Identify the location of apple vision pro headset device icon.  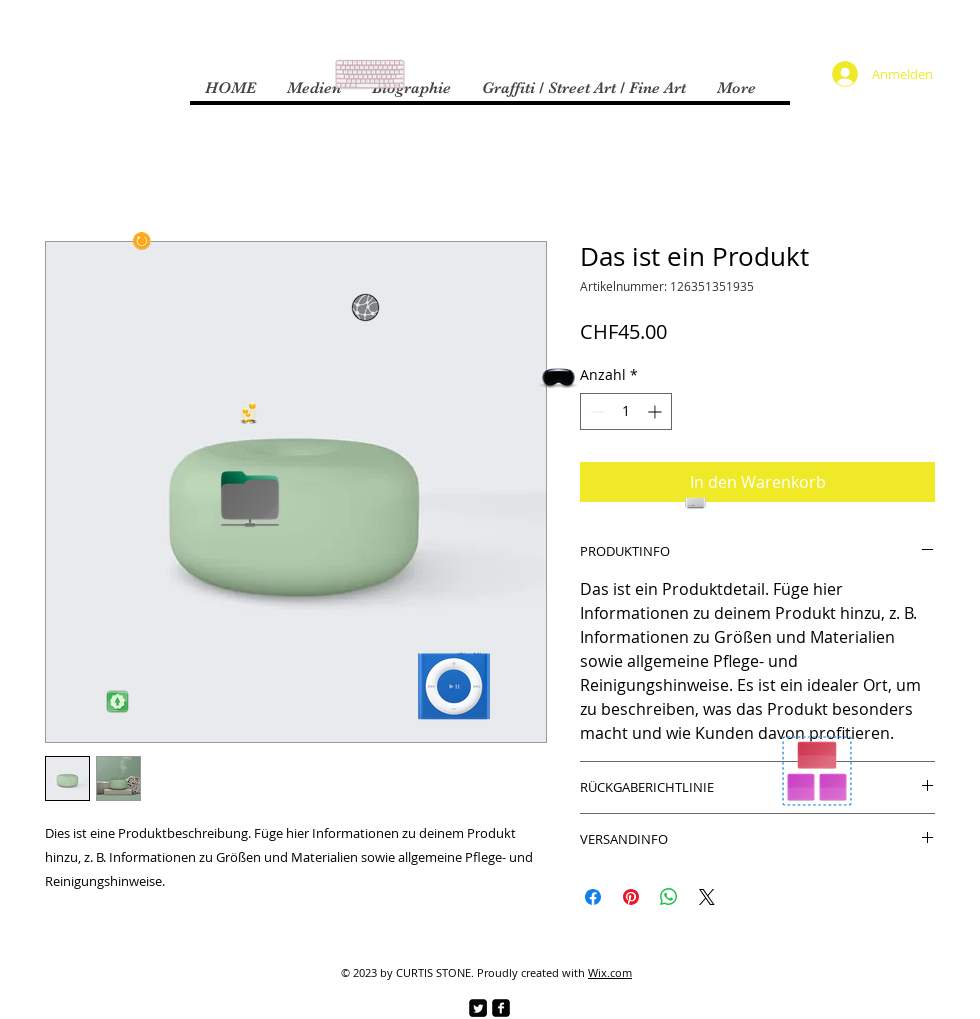
(558, 377).